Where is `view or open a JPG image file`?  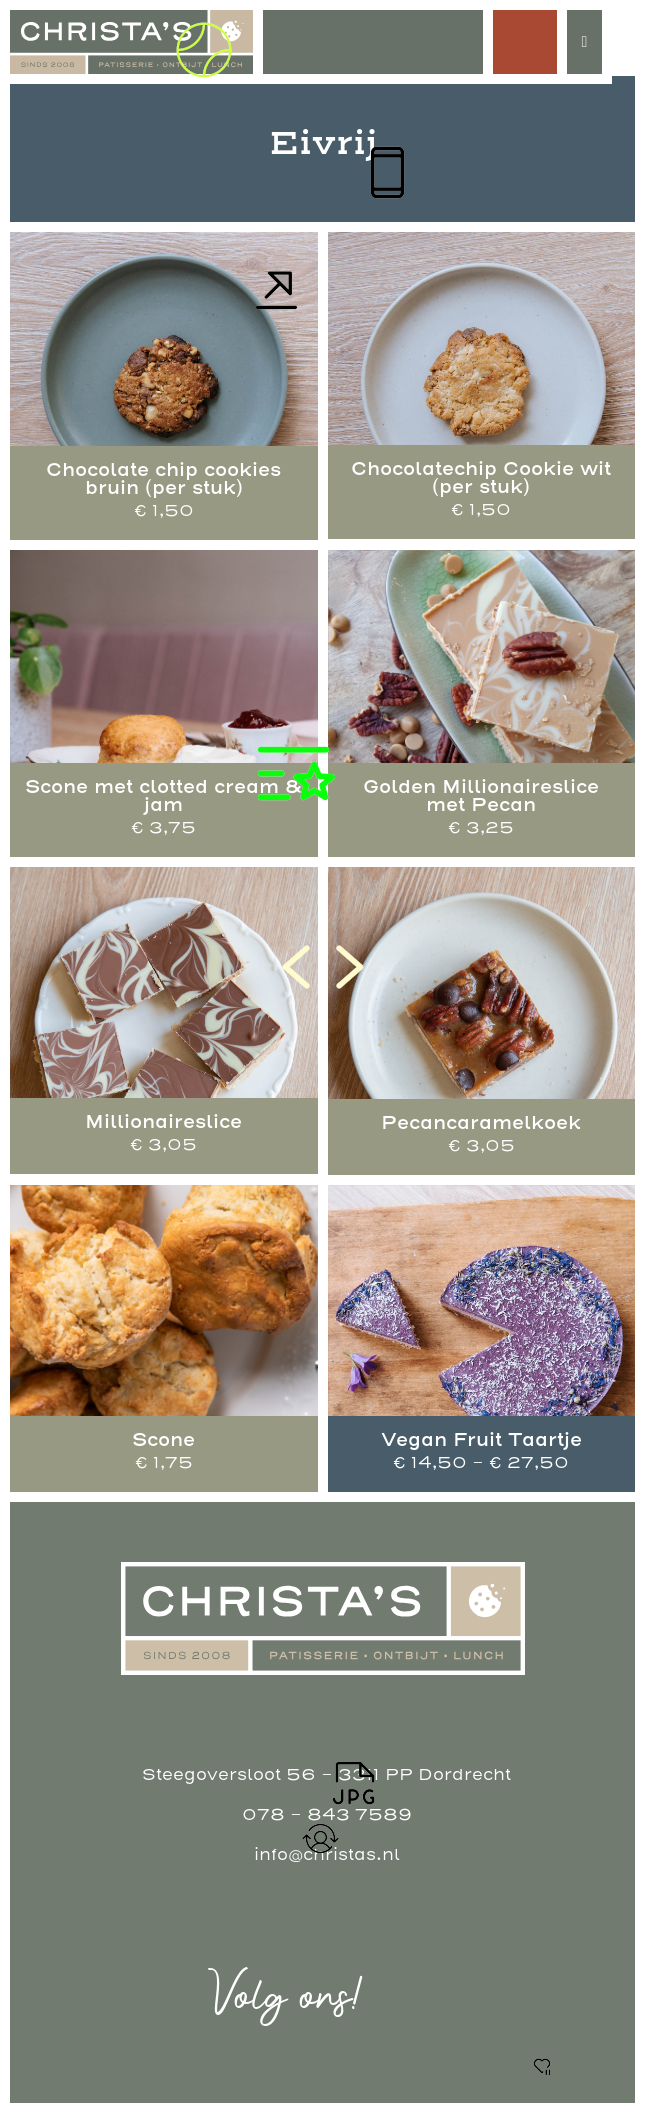 view or open a JPG image file is located at coordinates (355, 1785).